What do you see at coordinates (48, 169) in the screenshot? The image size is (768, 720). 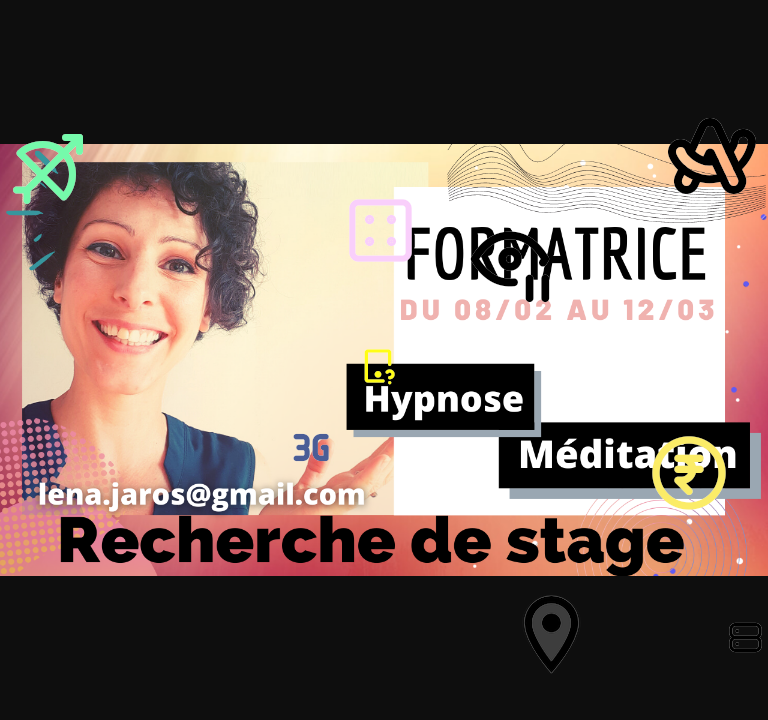 I see `archery or bow-related feature` at bounding box center [48, 169].